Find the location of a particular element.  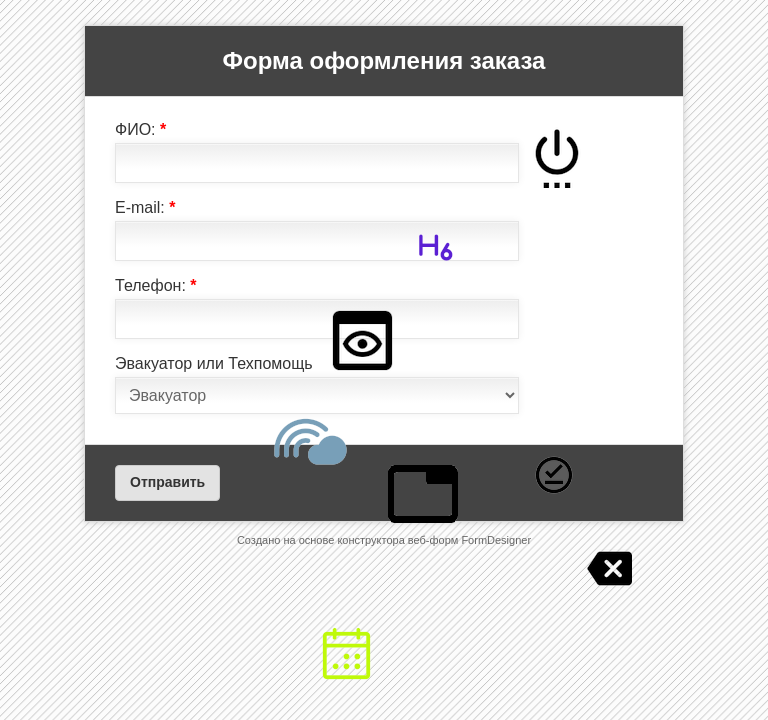

delete the last character entered is located at coordinates (609, 568).